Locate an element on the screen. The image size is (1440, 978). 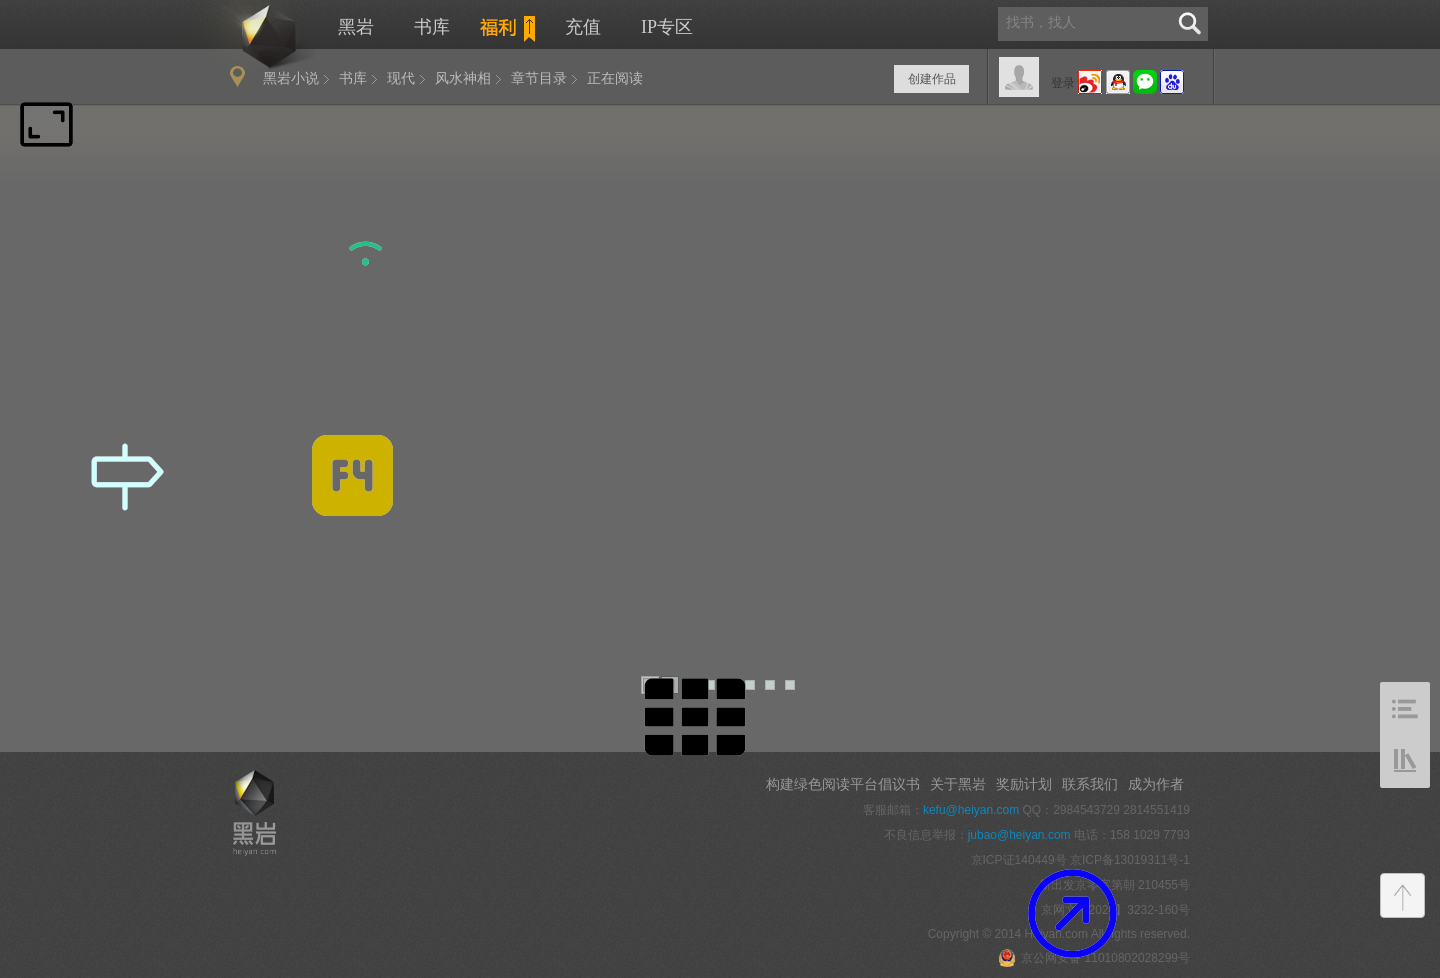
keyboard shortcut indicator for F4 function key is located at coordinates (352, 475).